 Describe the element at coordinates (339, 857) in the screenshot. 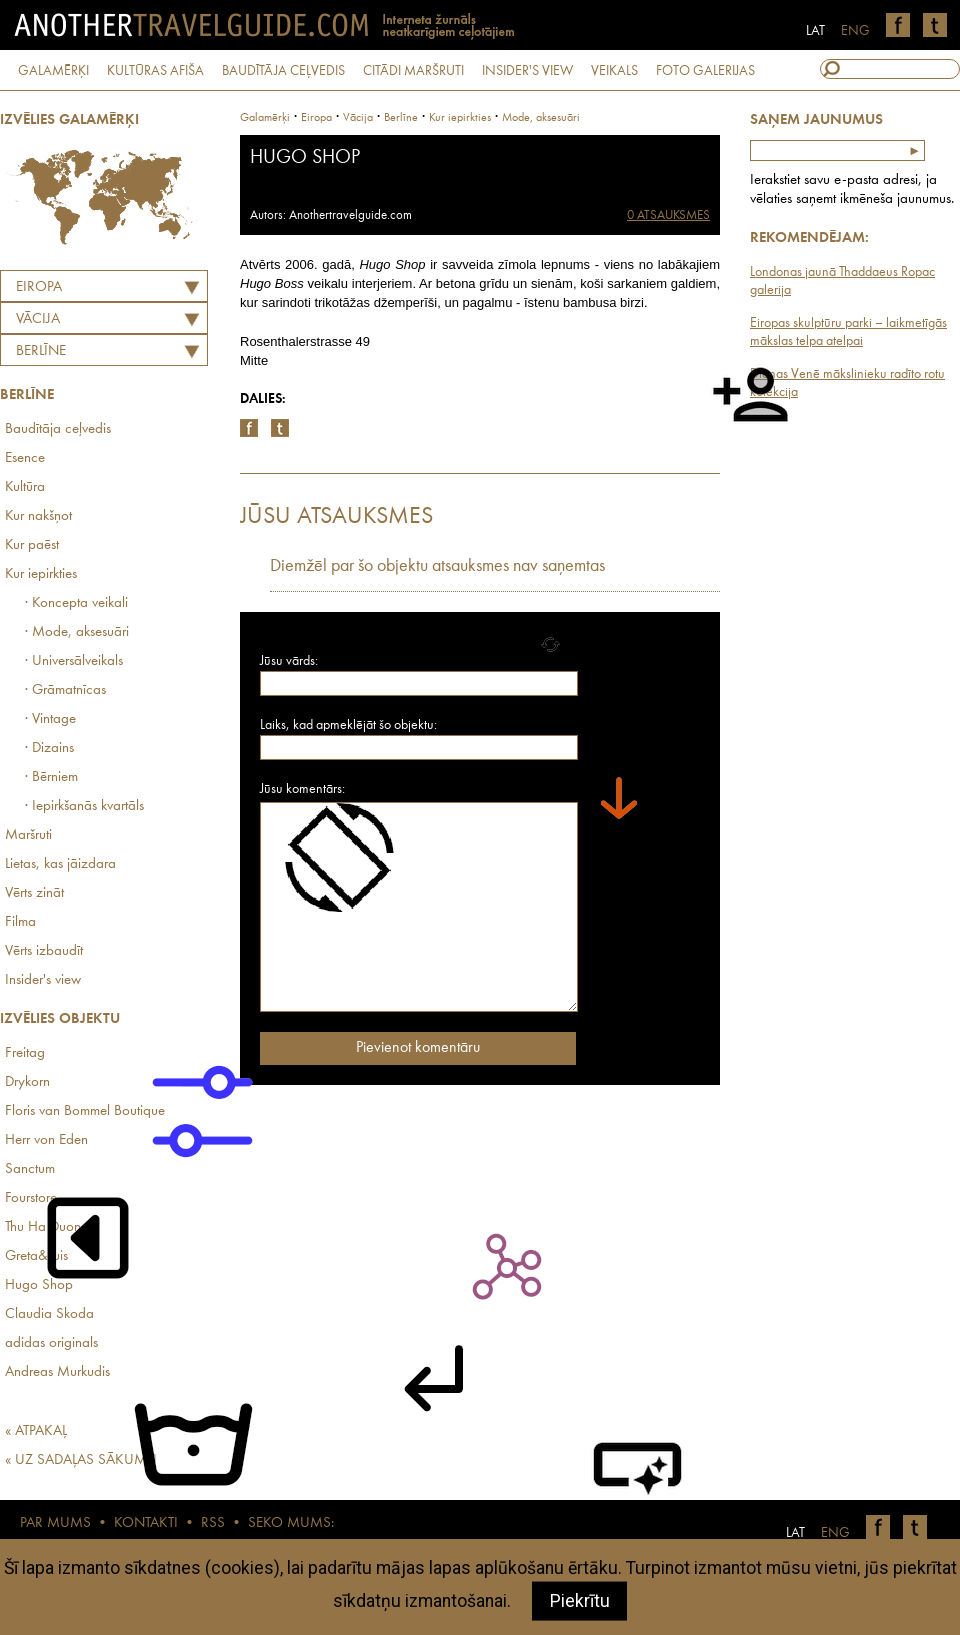

I see `rotate screen orientation` at that location.